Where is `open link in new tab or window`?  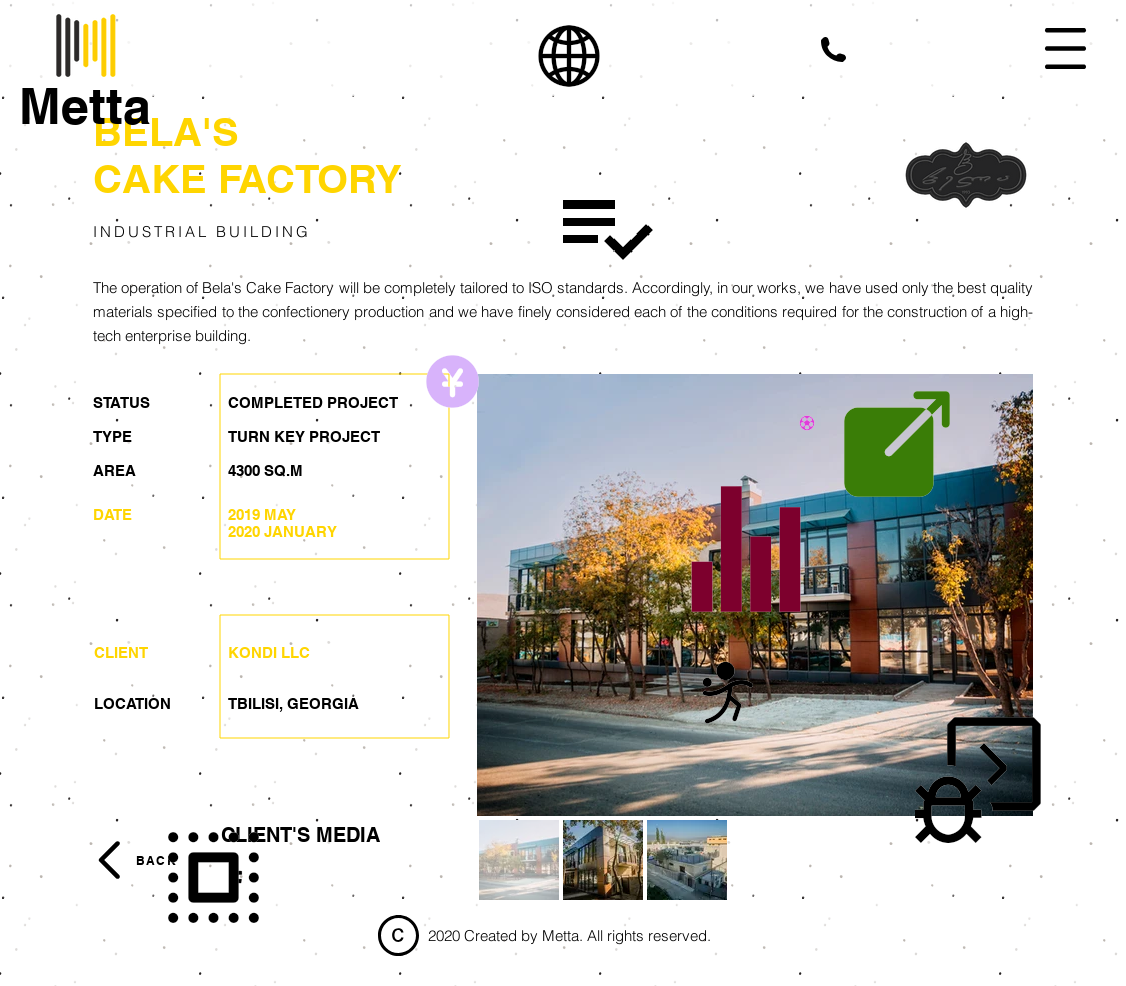
open link in new tab or window is located at coordinates (897, 444).